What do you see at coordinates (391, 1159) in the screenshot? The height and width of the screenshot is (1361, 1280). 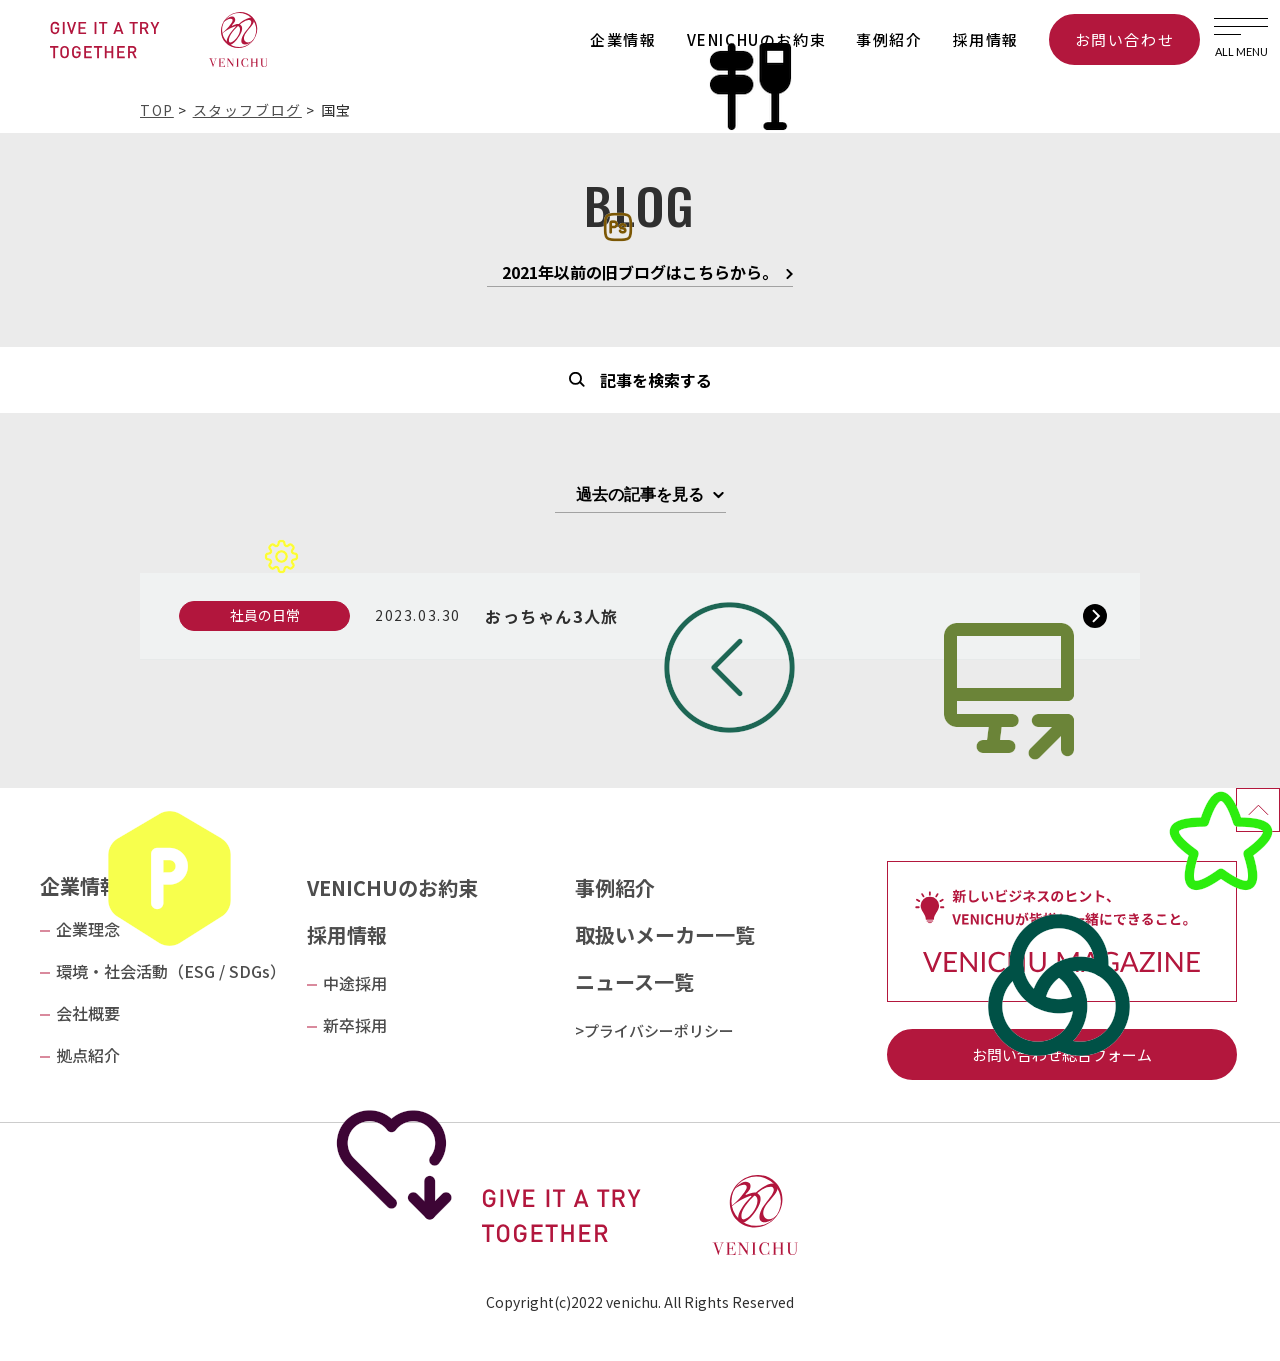 I see `download liked or favorited content` at bounding box center [391, 1159].